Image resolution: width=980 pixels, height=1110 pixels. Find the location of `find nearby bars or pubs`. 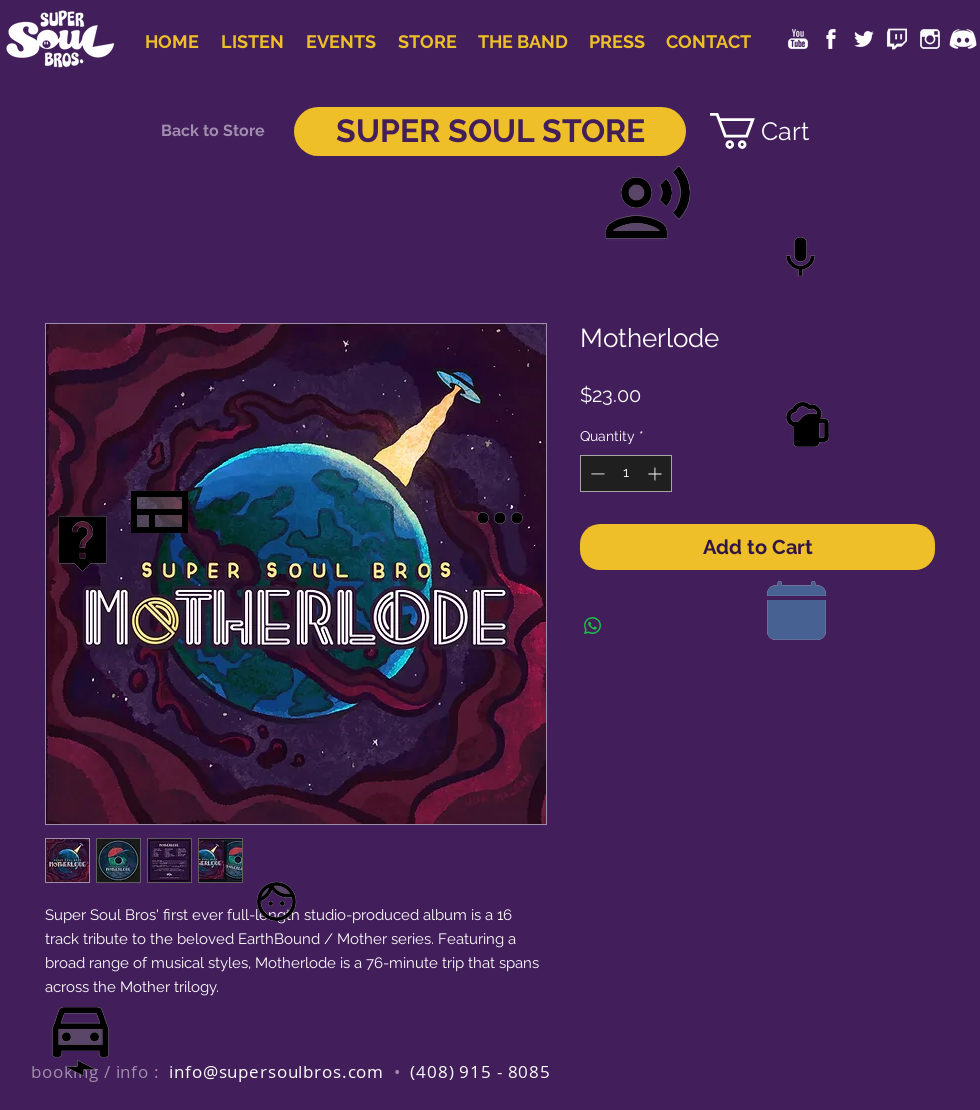

find nearby bars or pubs is located at coordinates (807, 425).